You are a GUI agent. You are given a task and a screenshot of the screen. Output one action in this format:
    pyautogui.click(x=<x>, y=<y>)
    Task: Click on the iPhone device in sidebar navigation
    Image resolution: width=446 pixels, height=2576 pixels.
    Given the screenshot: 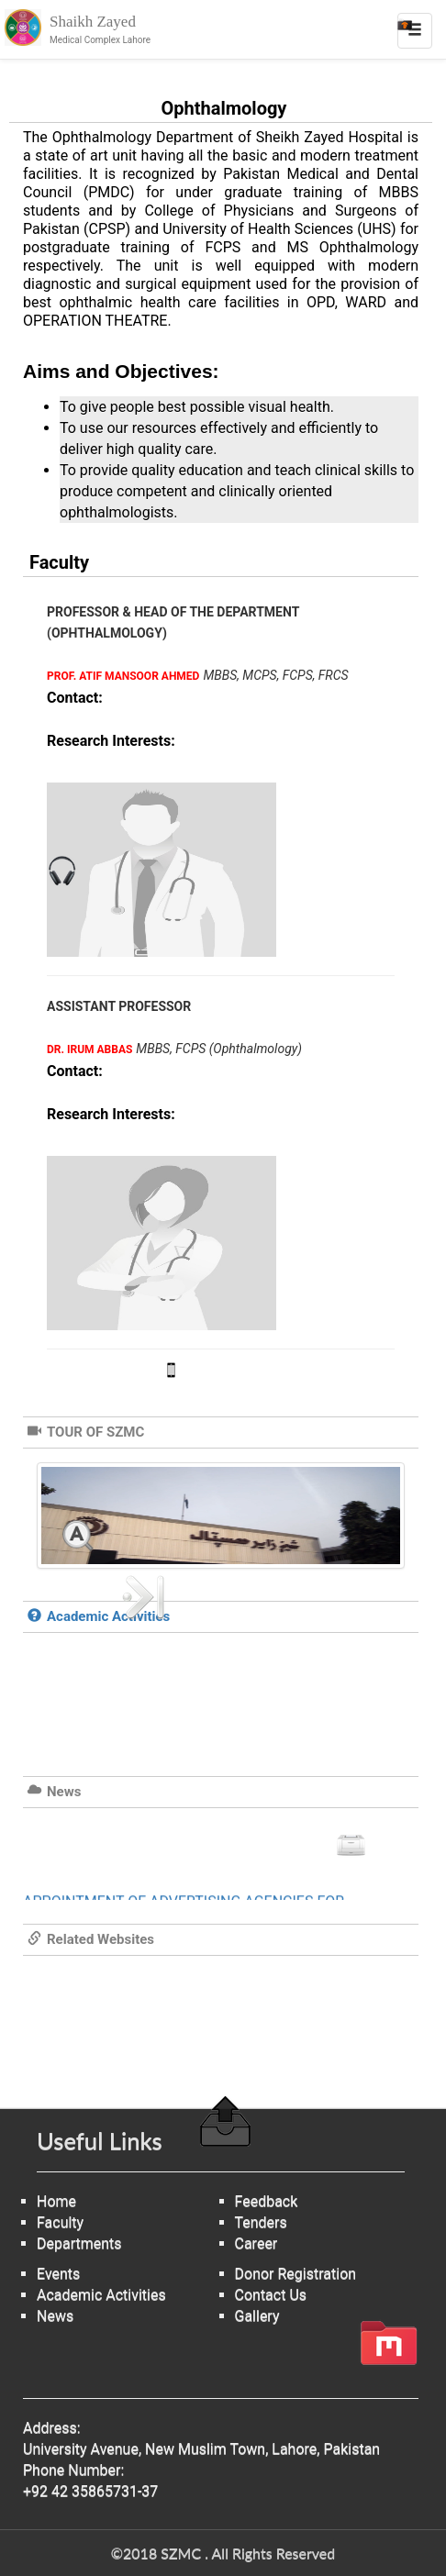 What is the action you would take?
    pyautogui.click(x=171, y=1370)
    